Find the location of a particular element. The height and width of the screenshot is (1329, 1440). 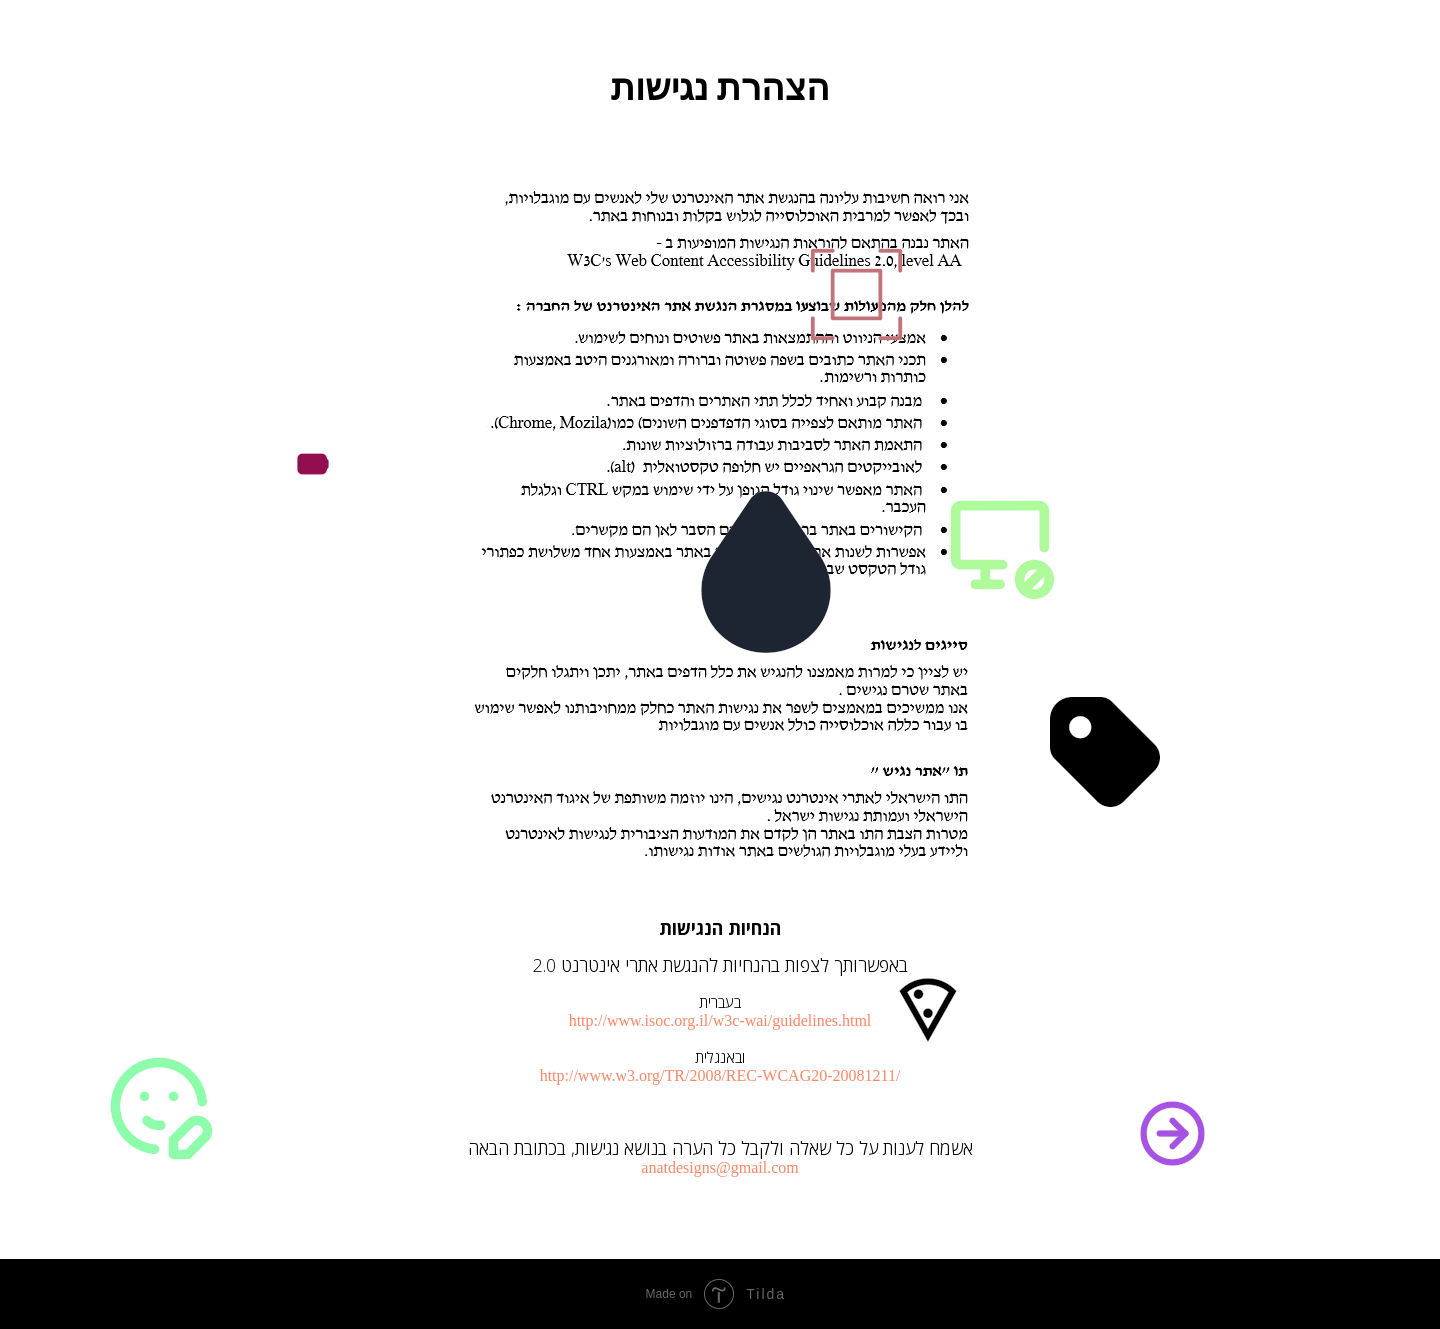

find nearby pizza restaurants is located at coordinates (928, 1010).